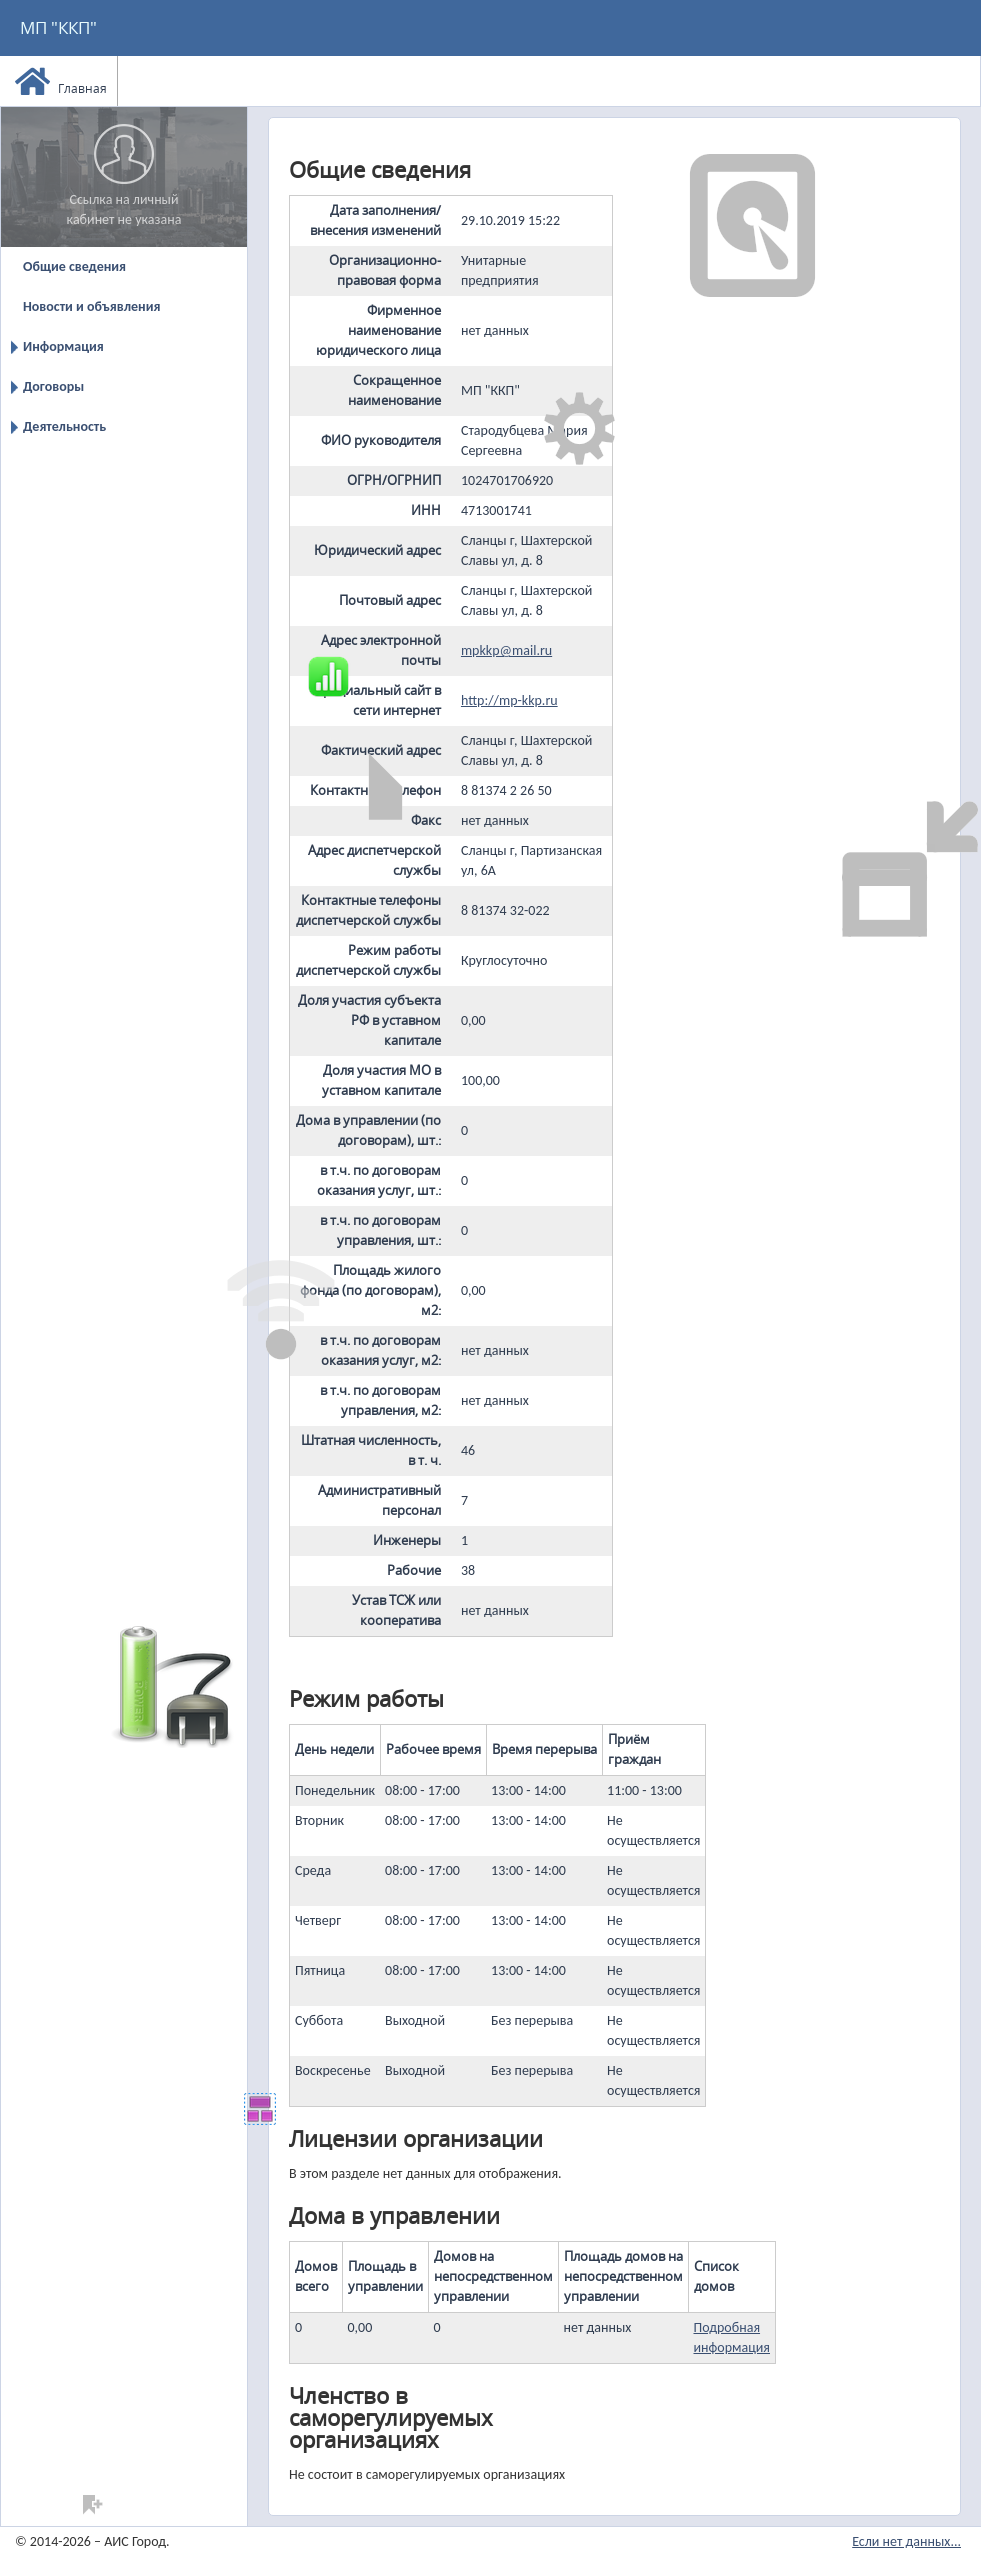 This screenshot has width=981, height=2557. What do you see at coordinates (260, 2109) in the screenshot?
I see `select all items in the current view` at bounding box center [260, 2109].